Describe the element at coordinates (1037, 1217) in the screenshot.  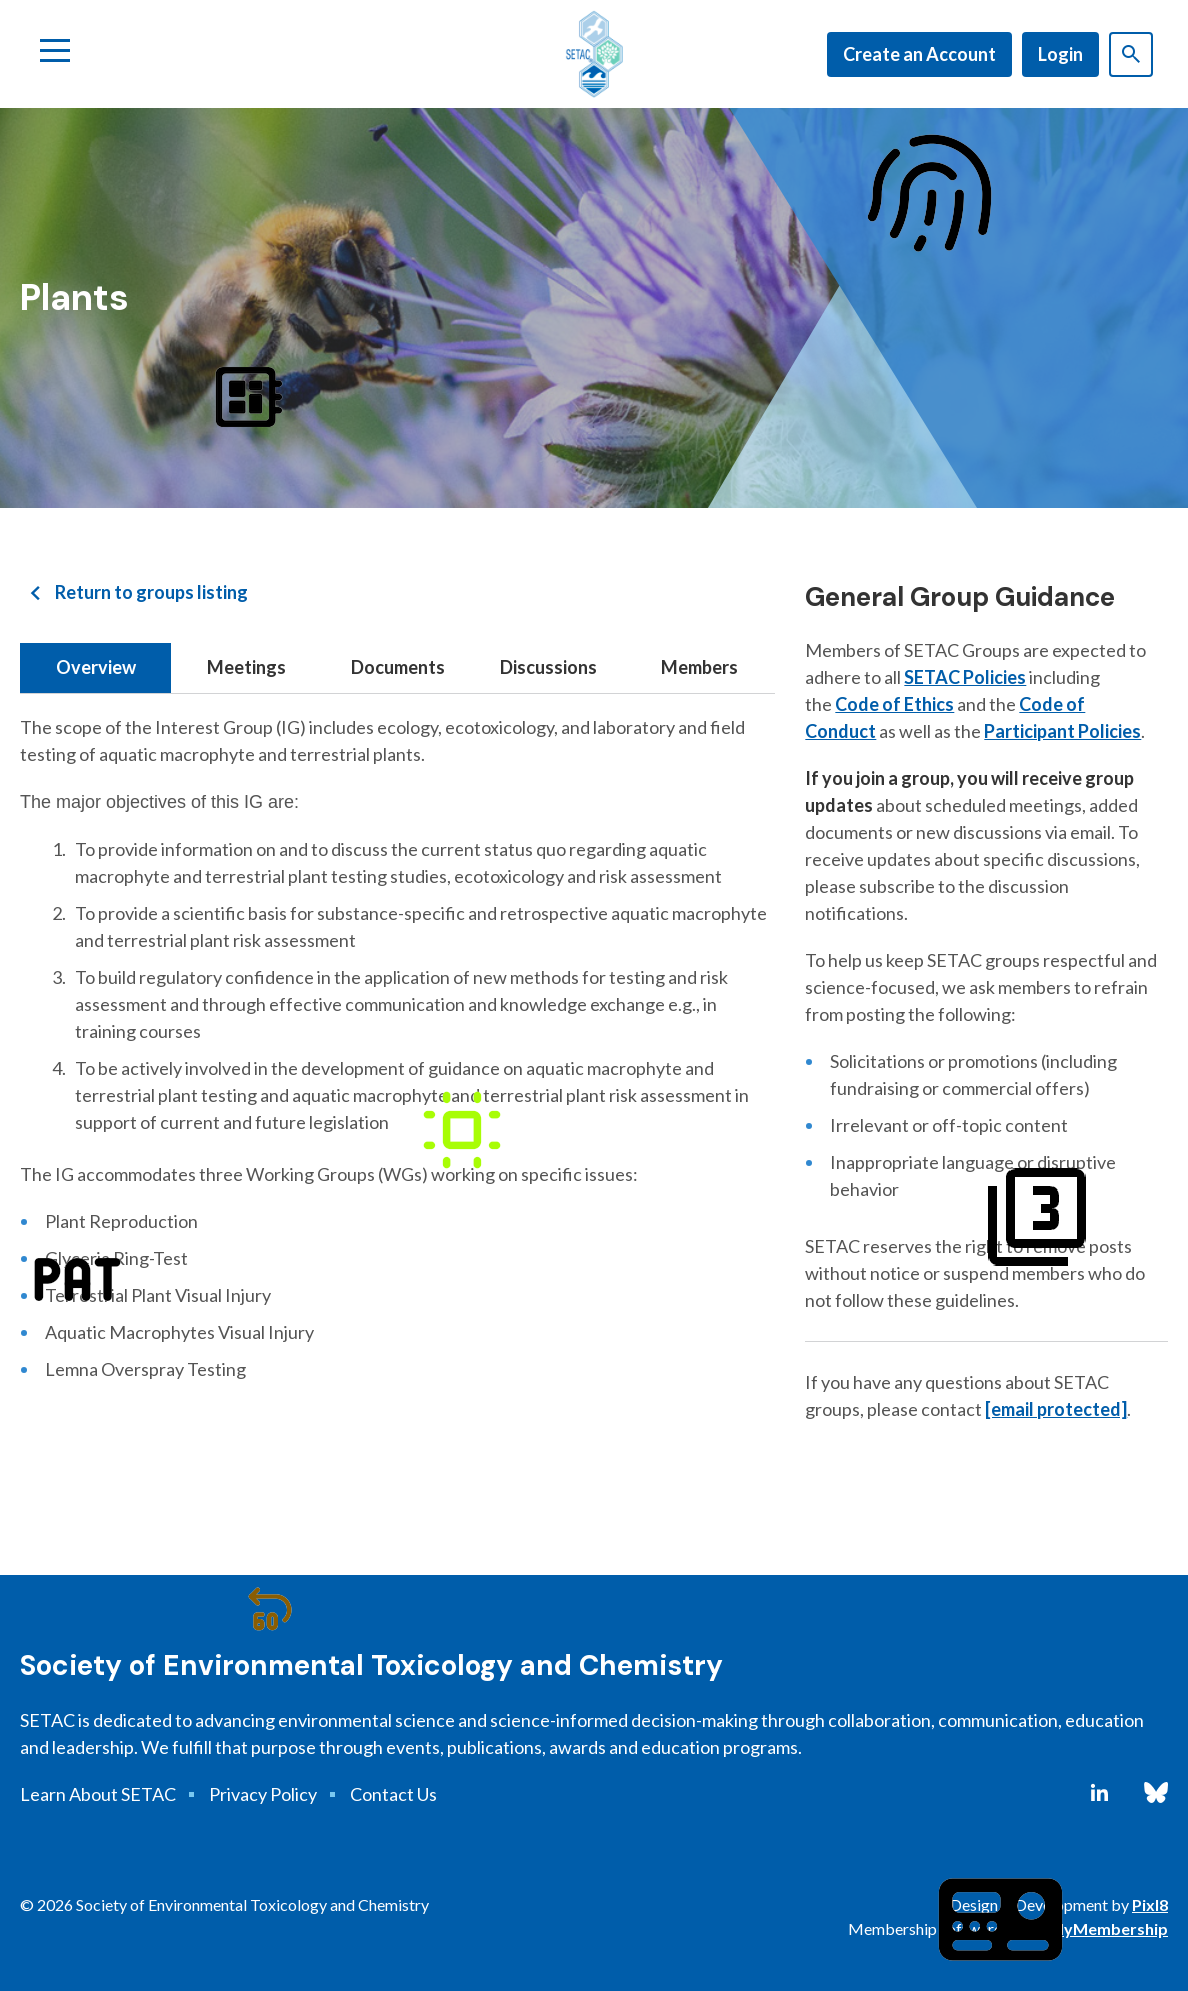
I see `filter or view the third item in a sequence` at that location.